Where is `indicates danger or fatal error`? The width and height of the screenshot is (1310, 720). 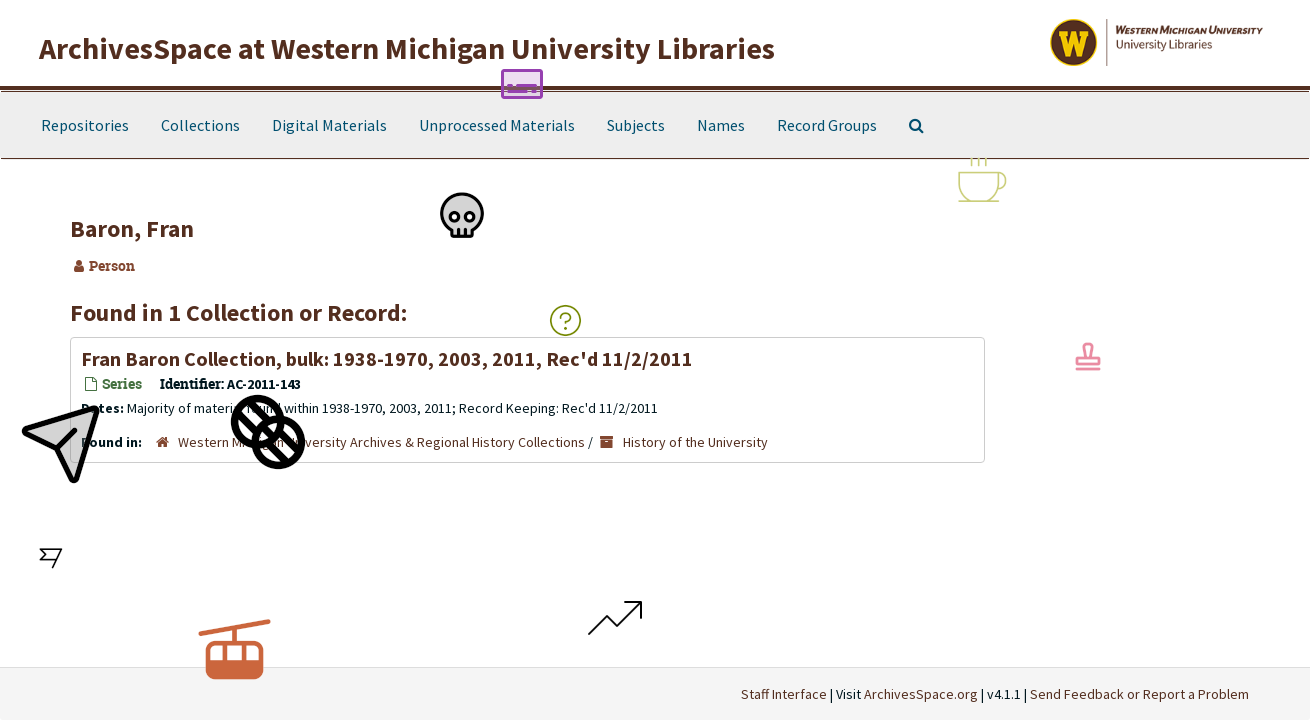 indicates danger or fatal error is located at coordinates (462, 216).